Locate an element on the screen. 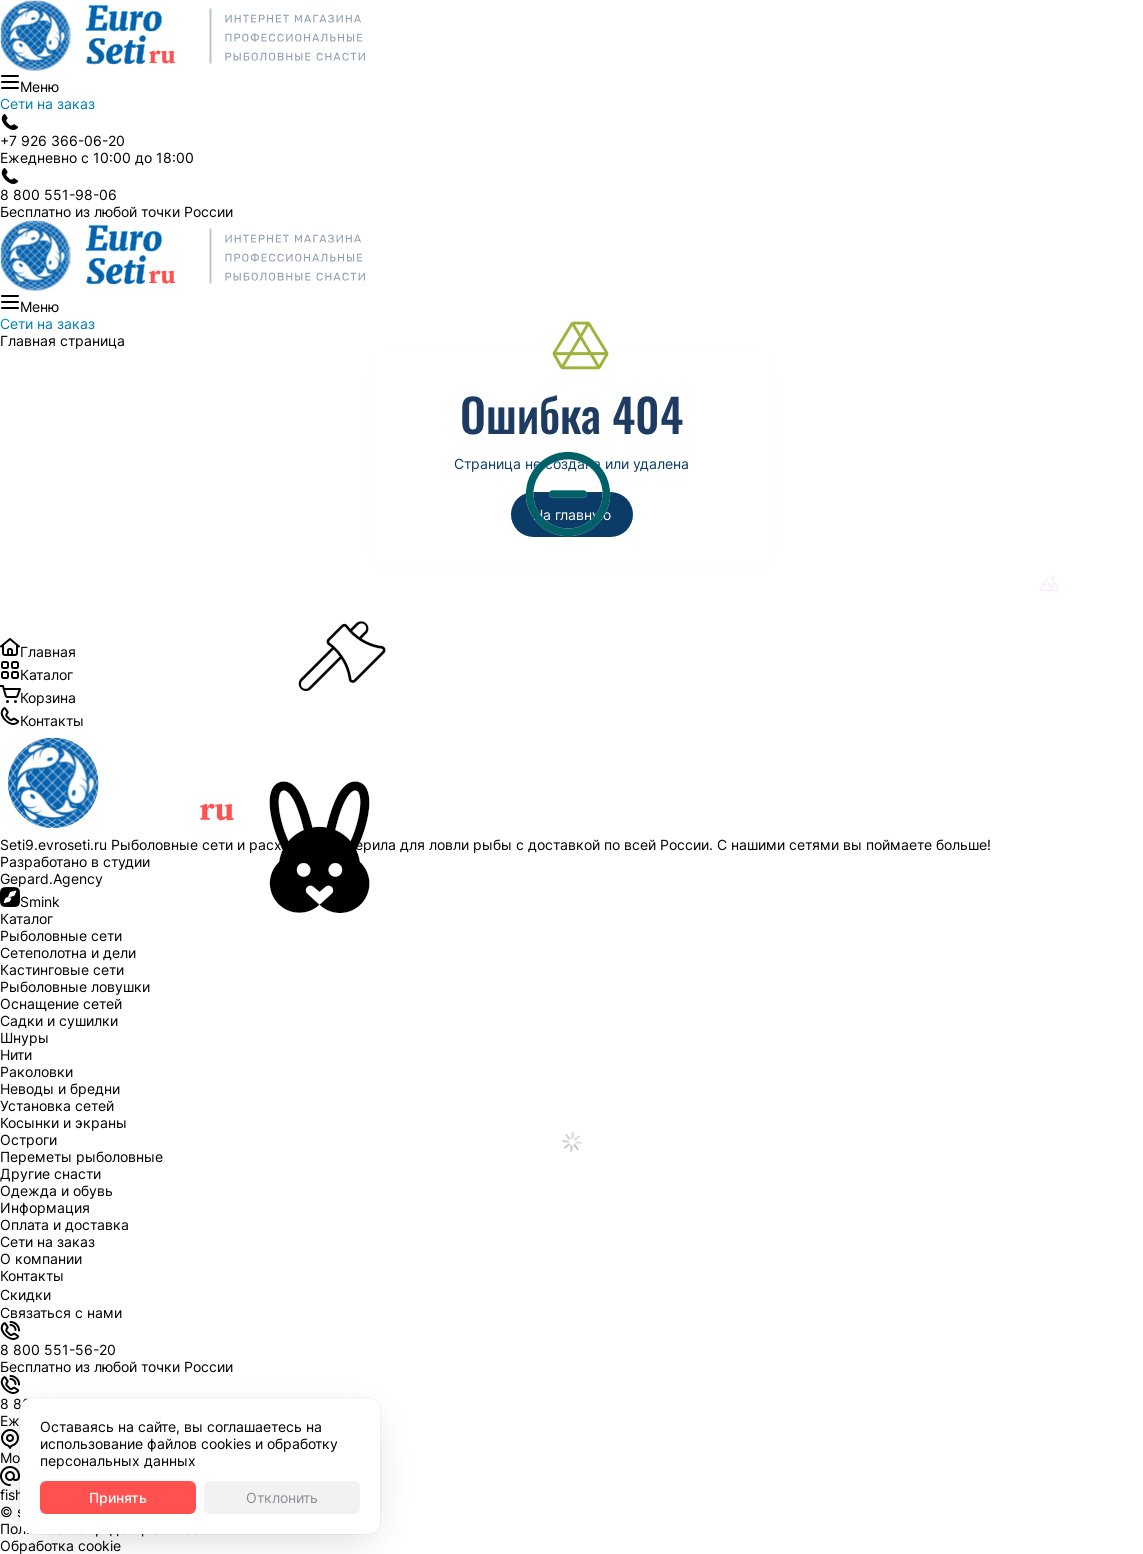  remove an item from a list or collection is located at coordinates (568, 494).